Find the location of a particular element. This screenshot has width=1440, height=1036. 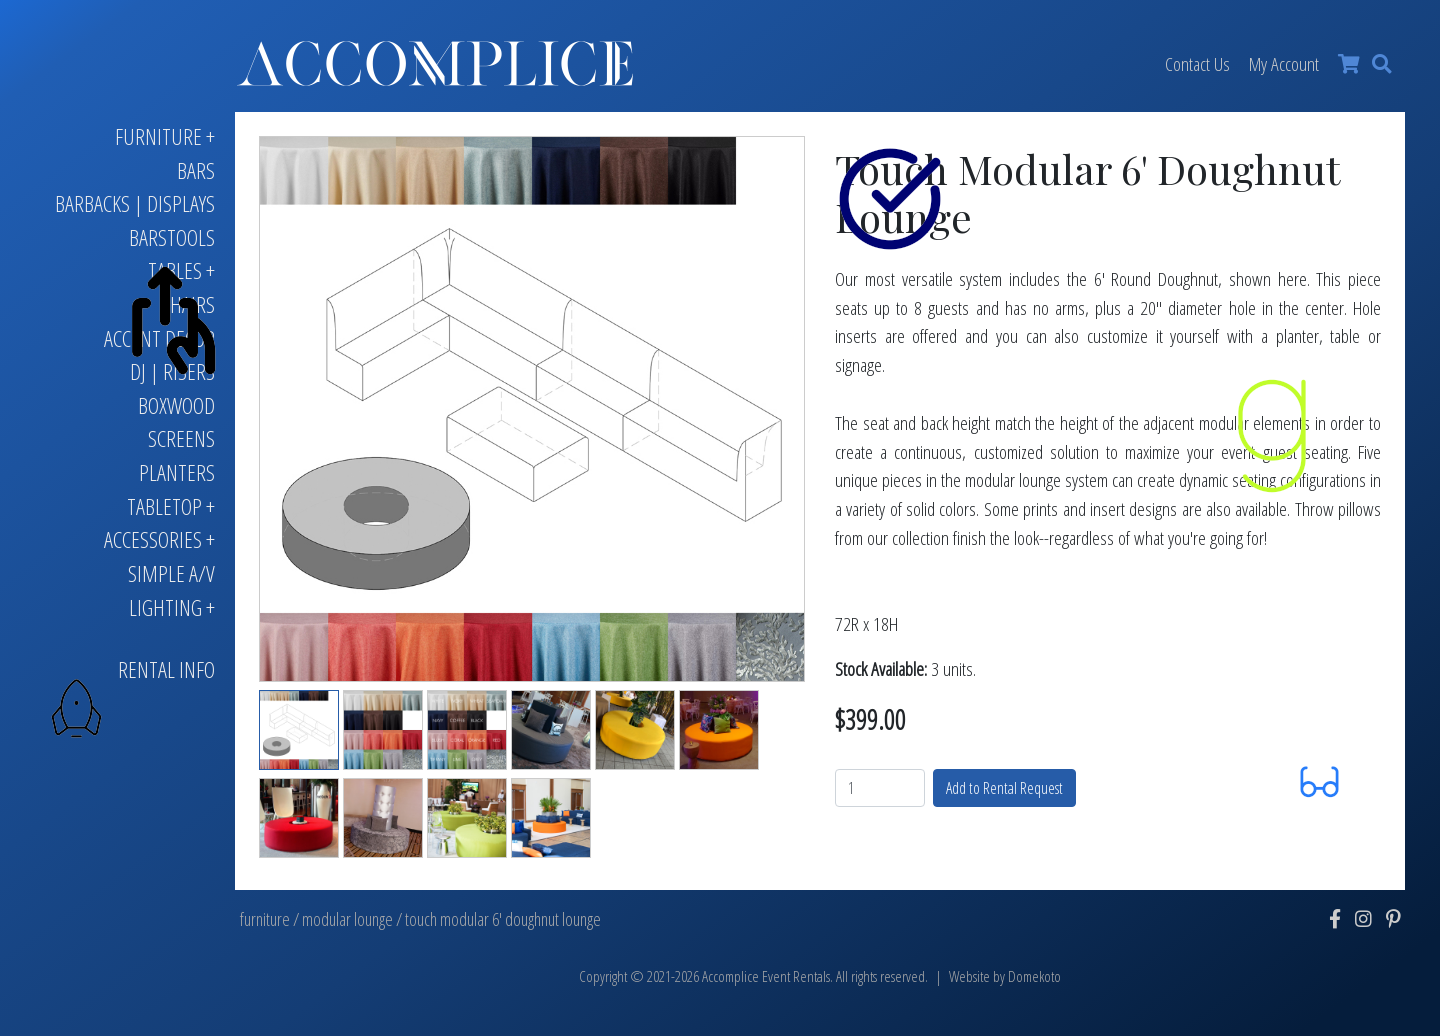

deposit or transfer funds is located at coordinates (168, 320).